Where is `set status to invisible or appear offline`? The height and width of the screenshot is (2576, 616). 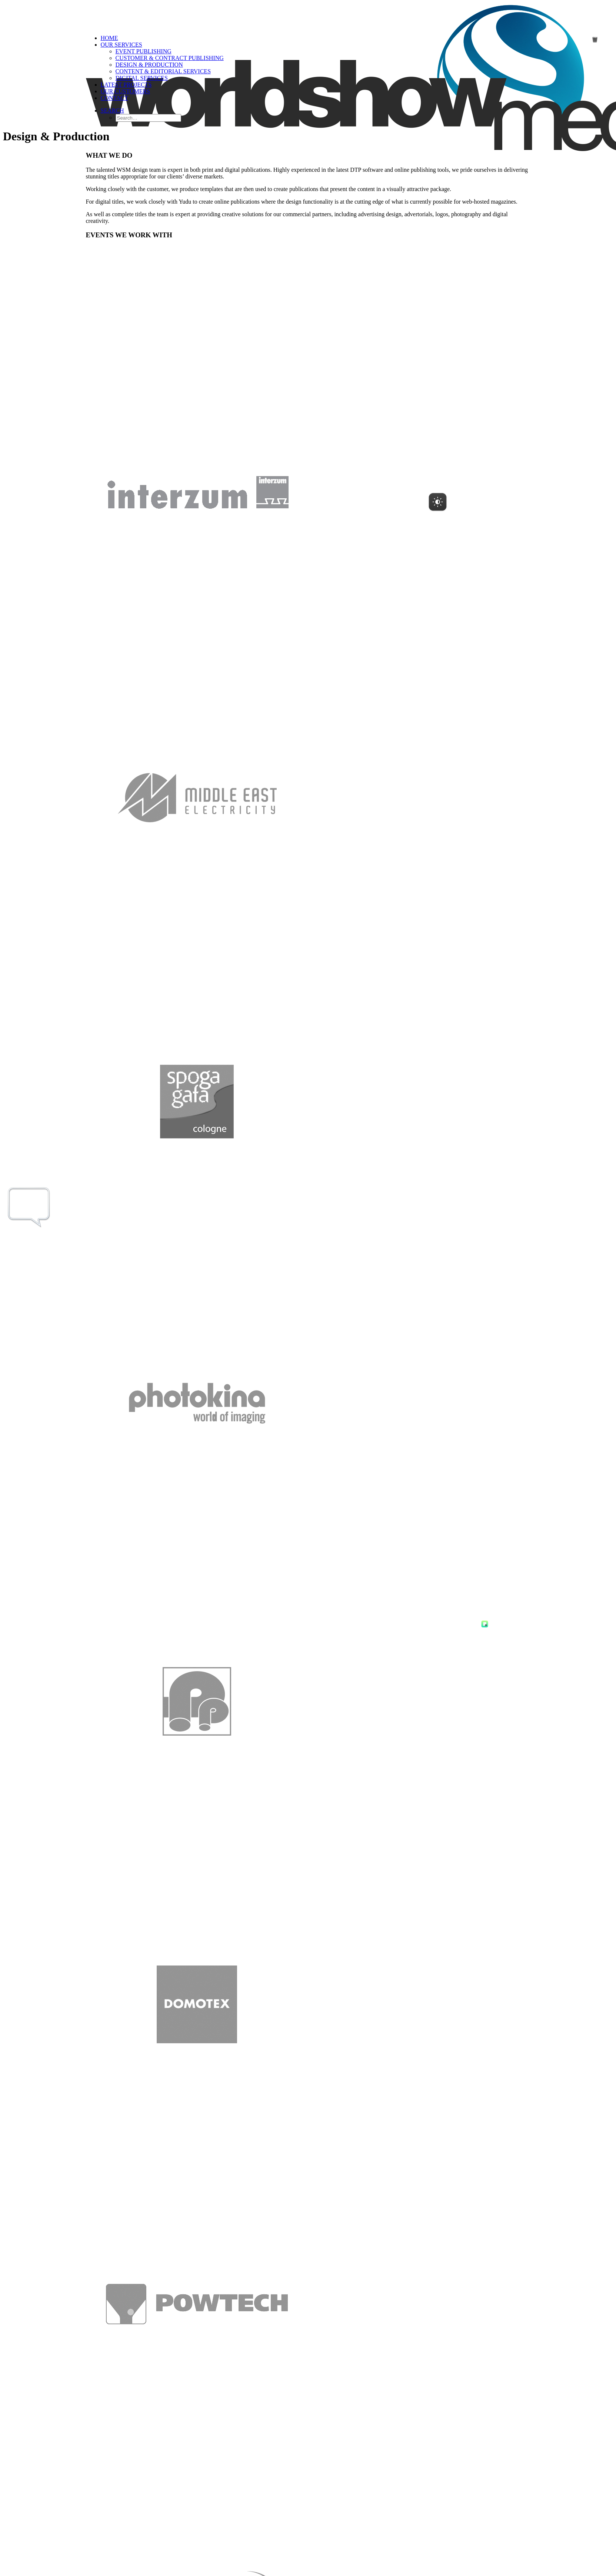 set status to invisible or appear offline is located at coordinates (29, 1207).